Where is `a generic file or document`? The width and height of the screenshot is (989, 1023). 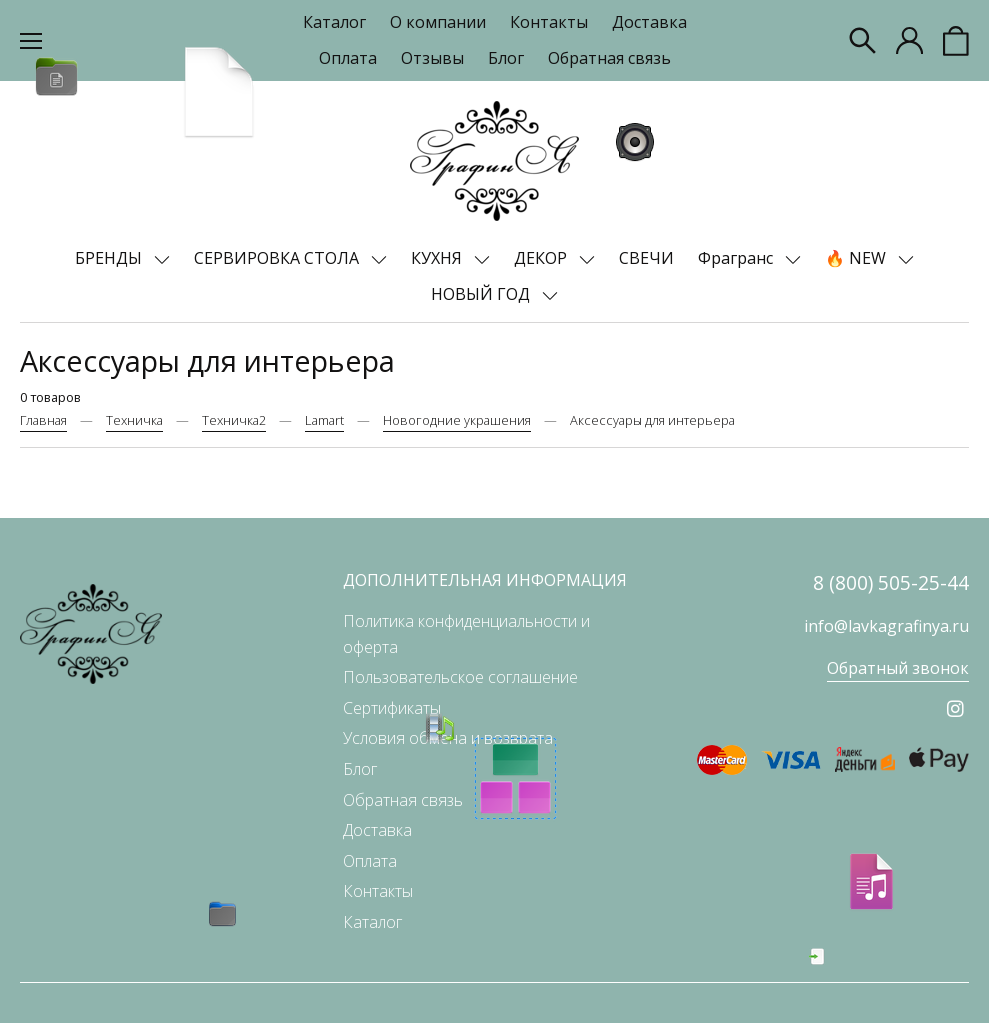
a generic file or document is located at coordinates (219, 94).